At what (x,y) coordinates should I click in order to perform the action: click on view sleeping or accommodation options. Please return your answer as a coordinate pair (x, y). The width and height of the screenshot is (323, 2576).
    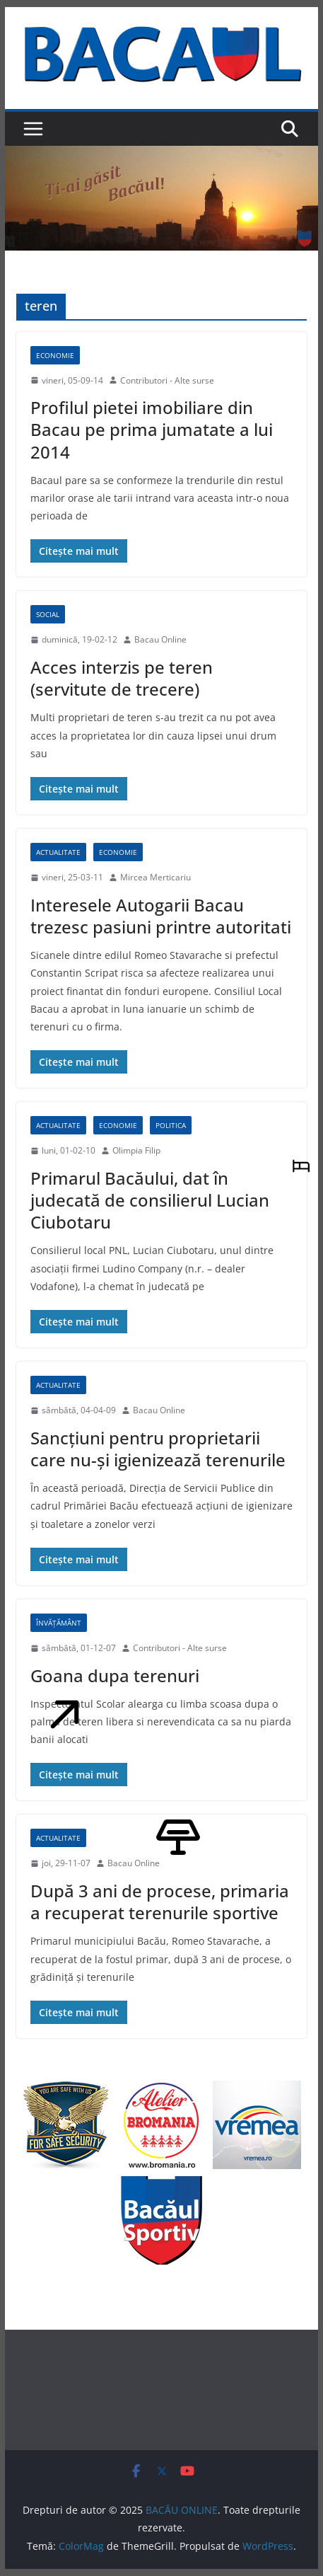
    Looking at the image, I should click on (300, 1166).